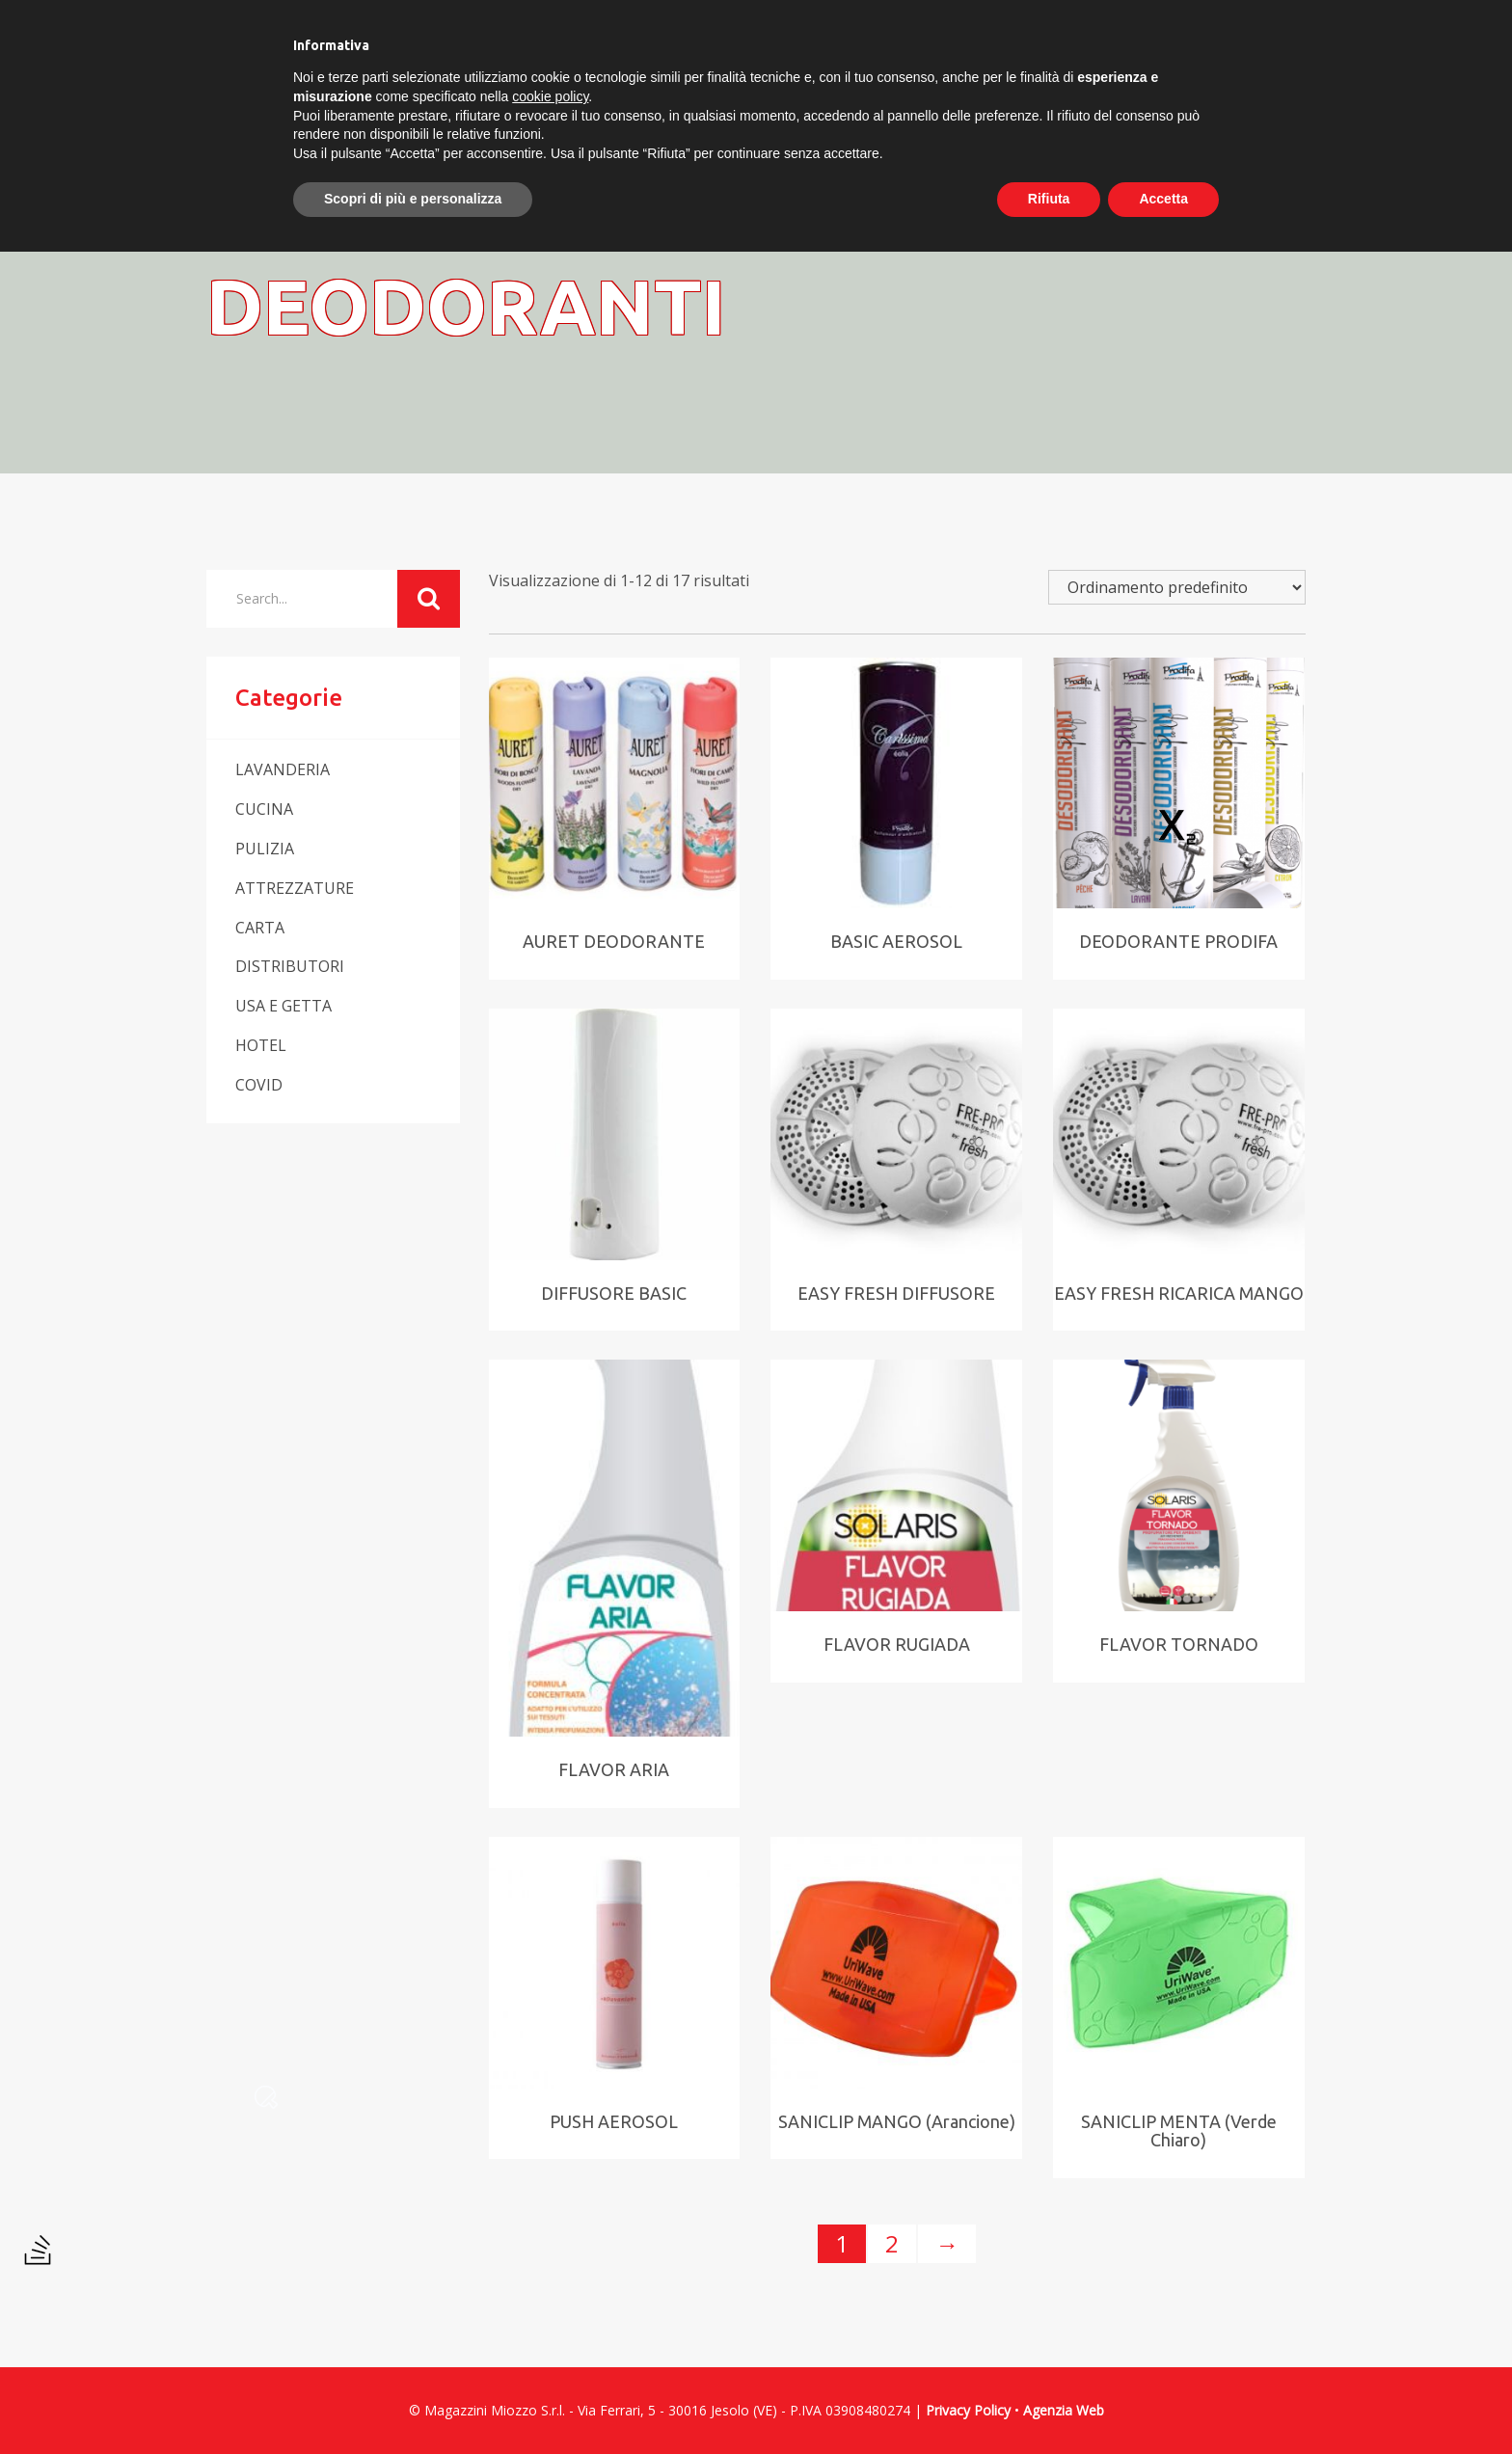 The height and width of the screenshot is (2454, 1512). Describe the element at coordinates (265, 2096) in the screenshot. I see `access table tennis or ping pong game` at that location.